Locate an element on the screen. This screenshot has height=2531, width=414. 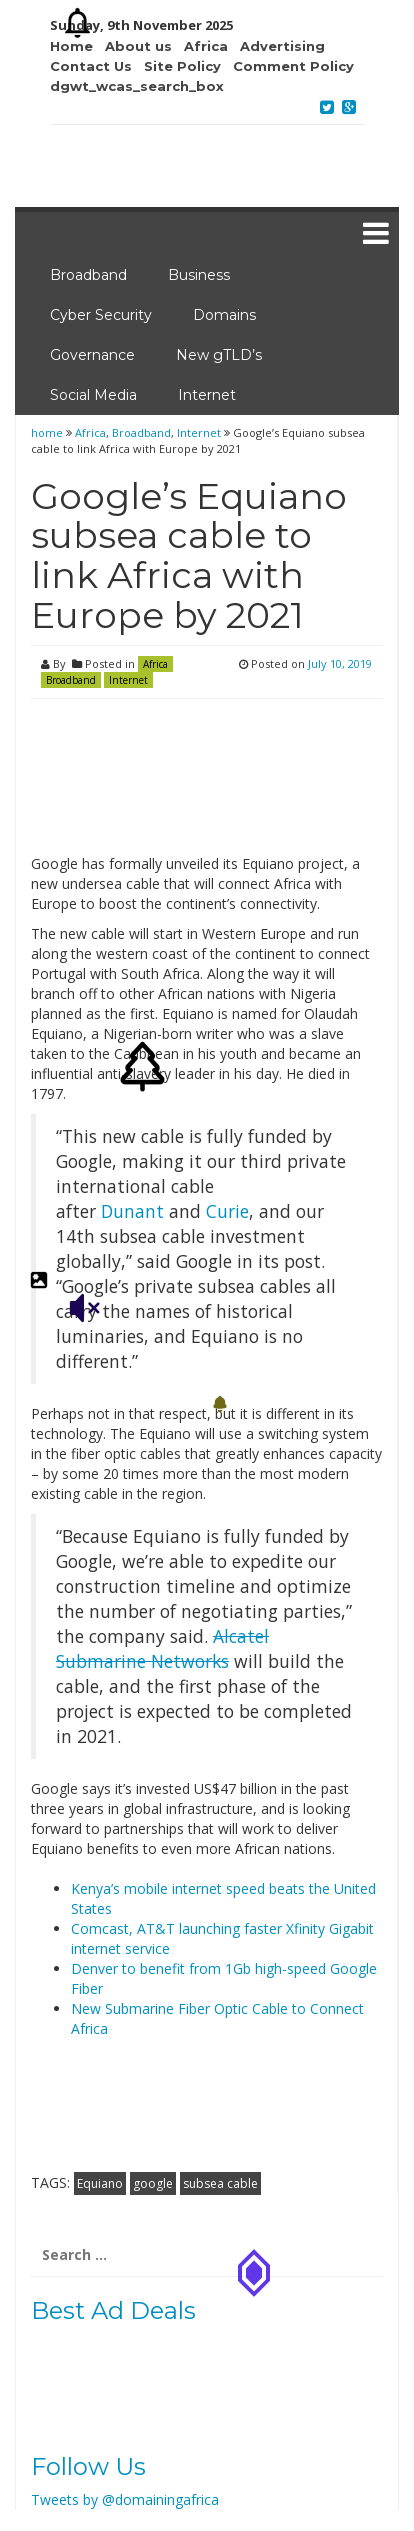
access nature or outdoor-related content is located at coordinates (142, 1065).